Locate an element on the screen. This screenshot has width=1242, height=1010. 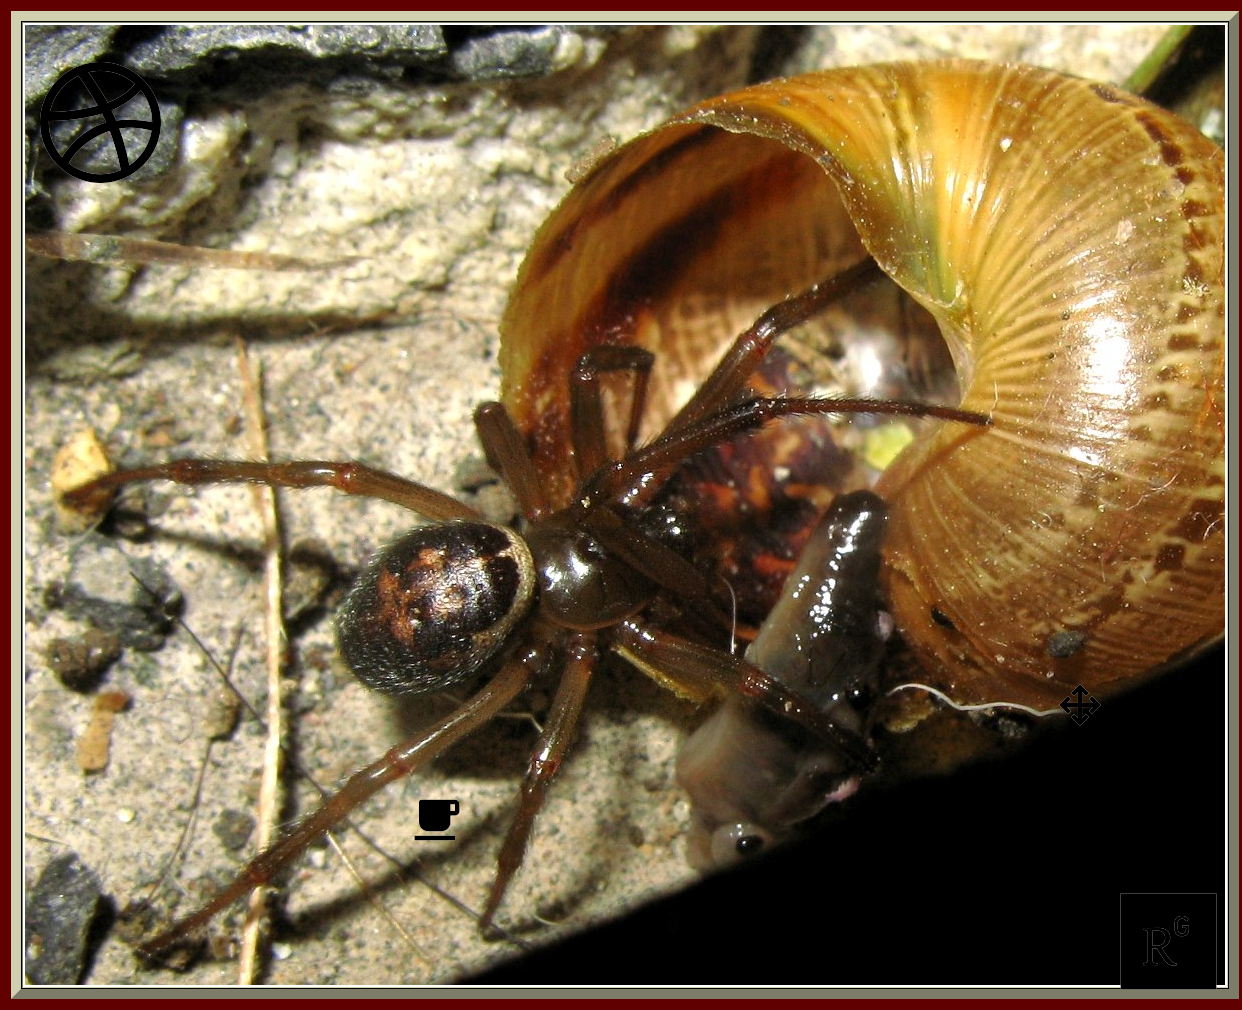
visit dribbble profile or portfolio is located at coordinates (100, 122).